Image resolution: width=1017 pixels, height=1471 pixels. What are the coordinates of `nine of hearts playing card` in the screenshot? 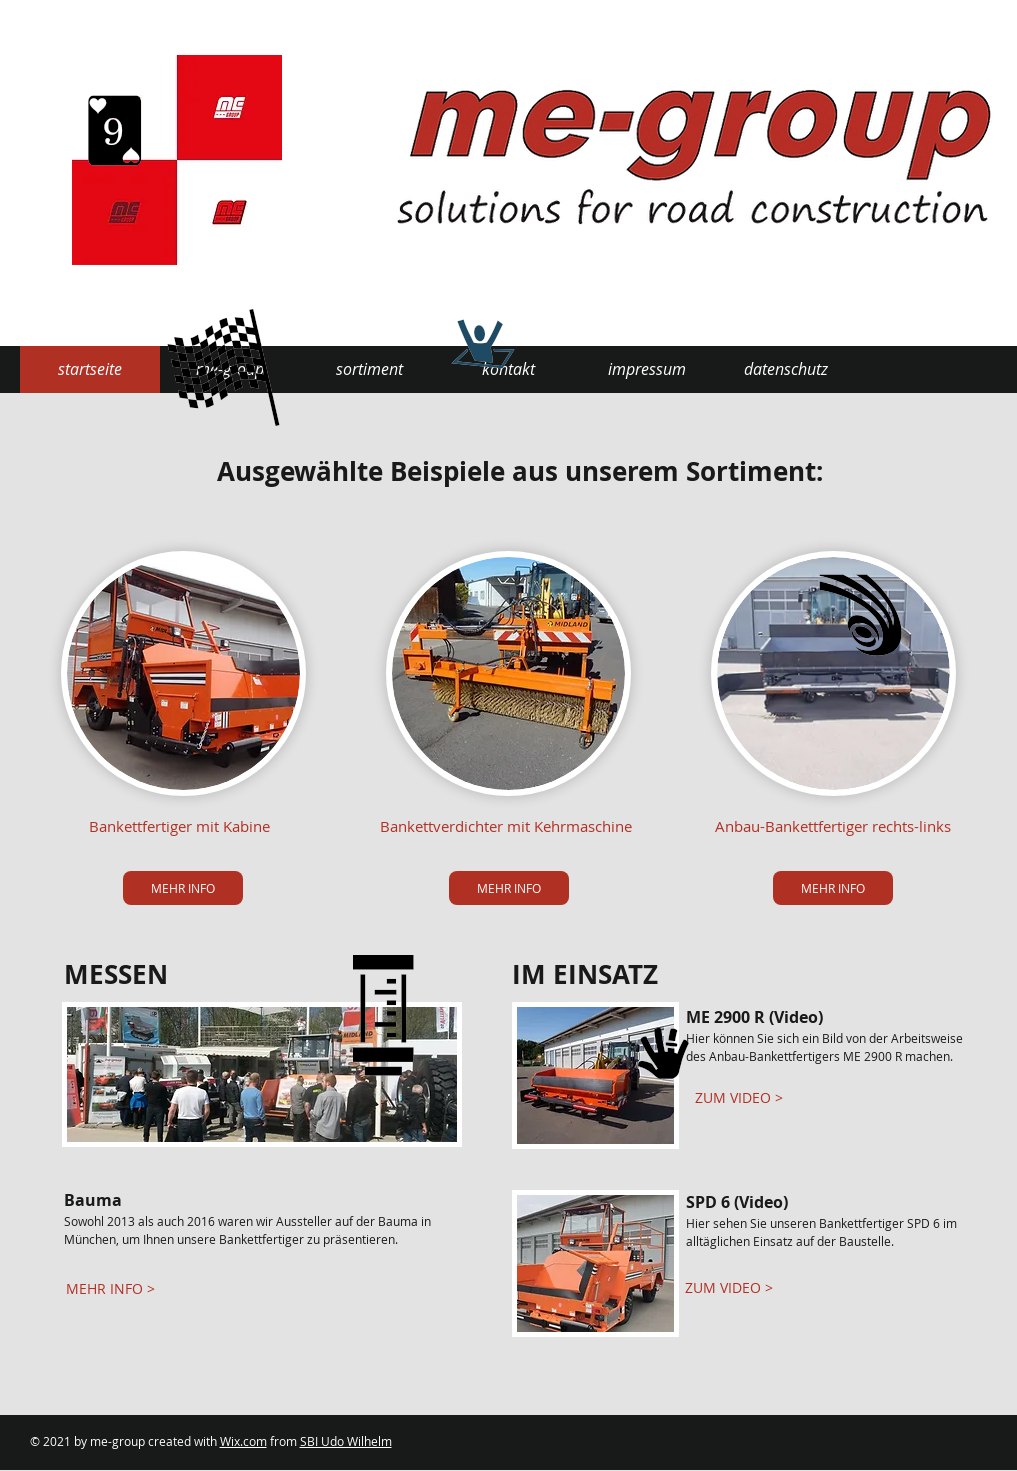 It's located at (114, 130).